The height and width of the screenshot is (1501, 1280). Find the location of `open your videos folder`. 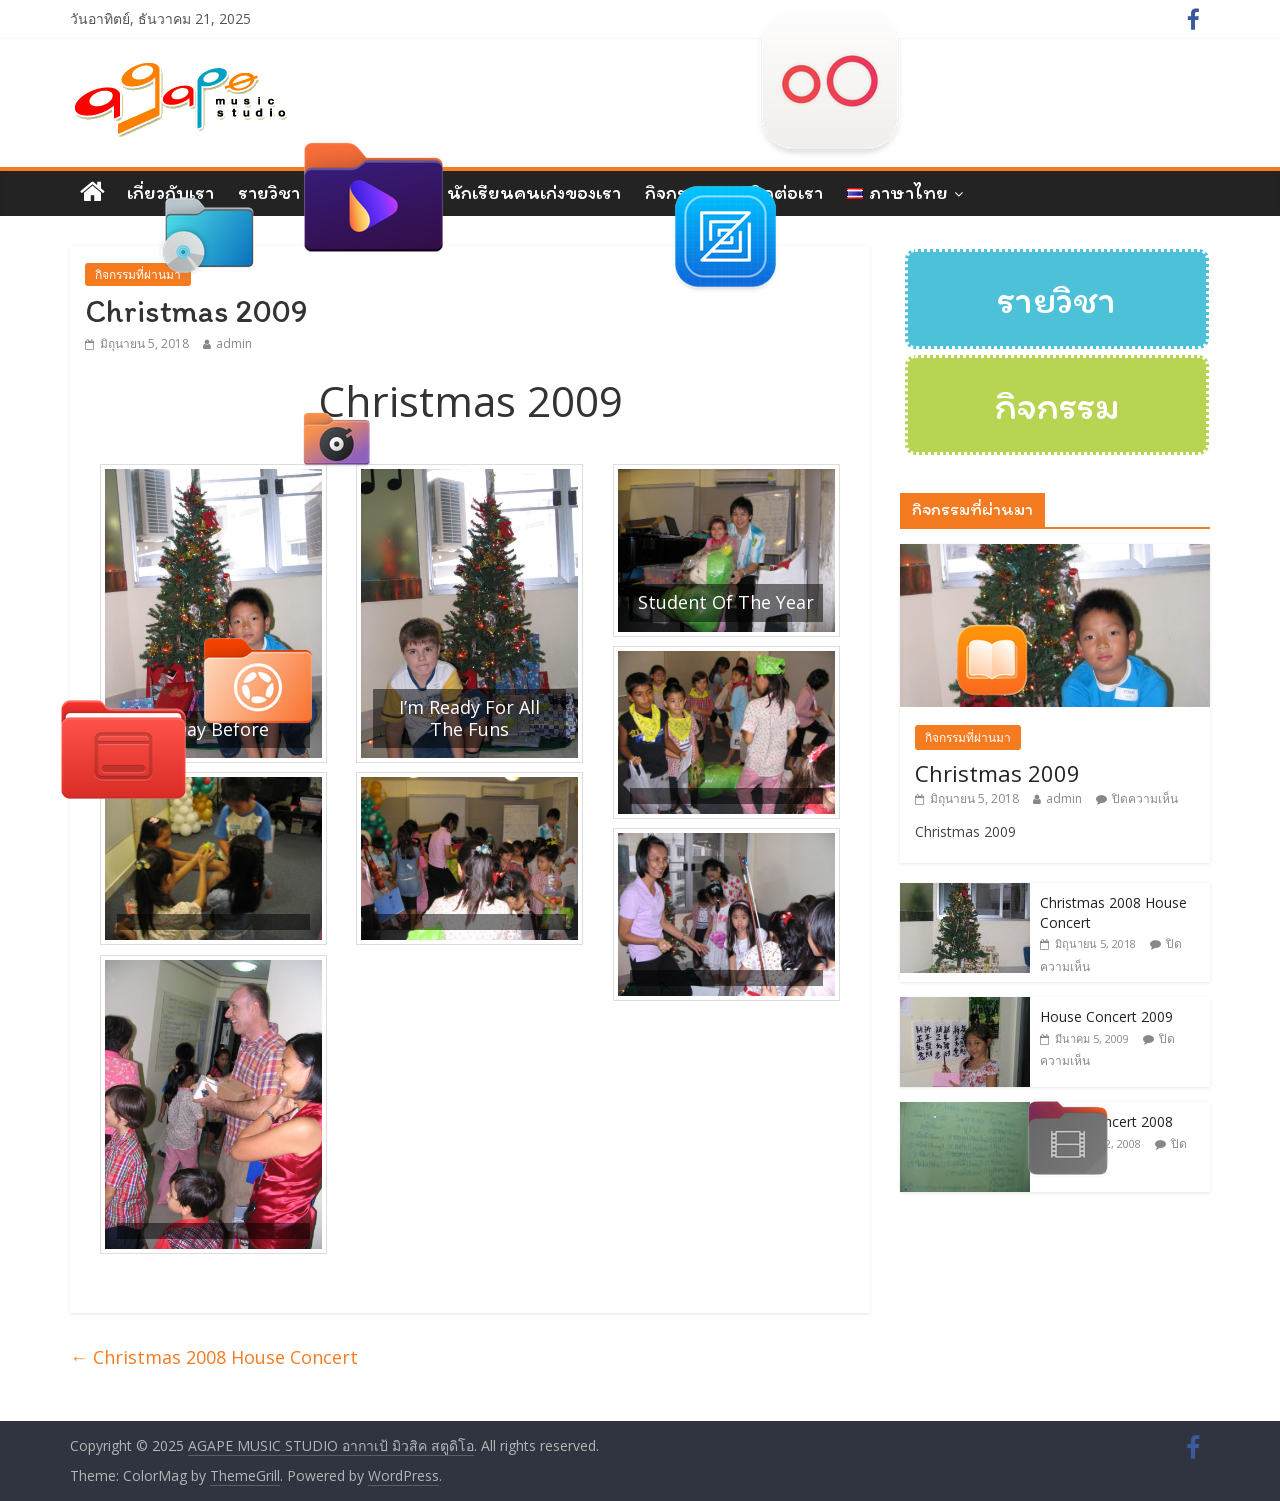

open your videos folder is located at coordinates (1068, 1138).